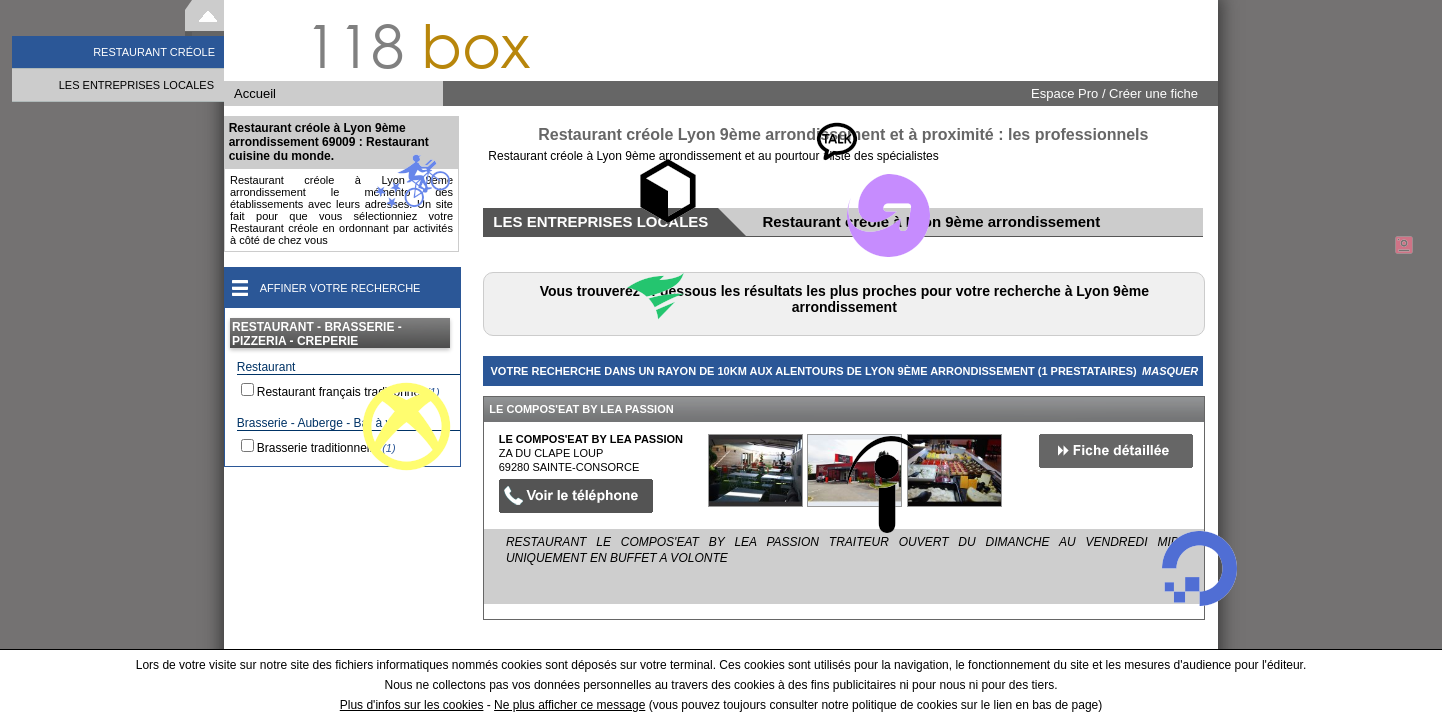  What do you see at coordinates (888, 215) in the screenshot?
I see `open the MoneyGram app` at bounding box center [888, 215].